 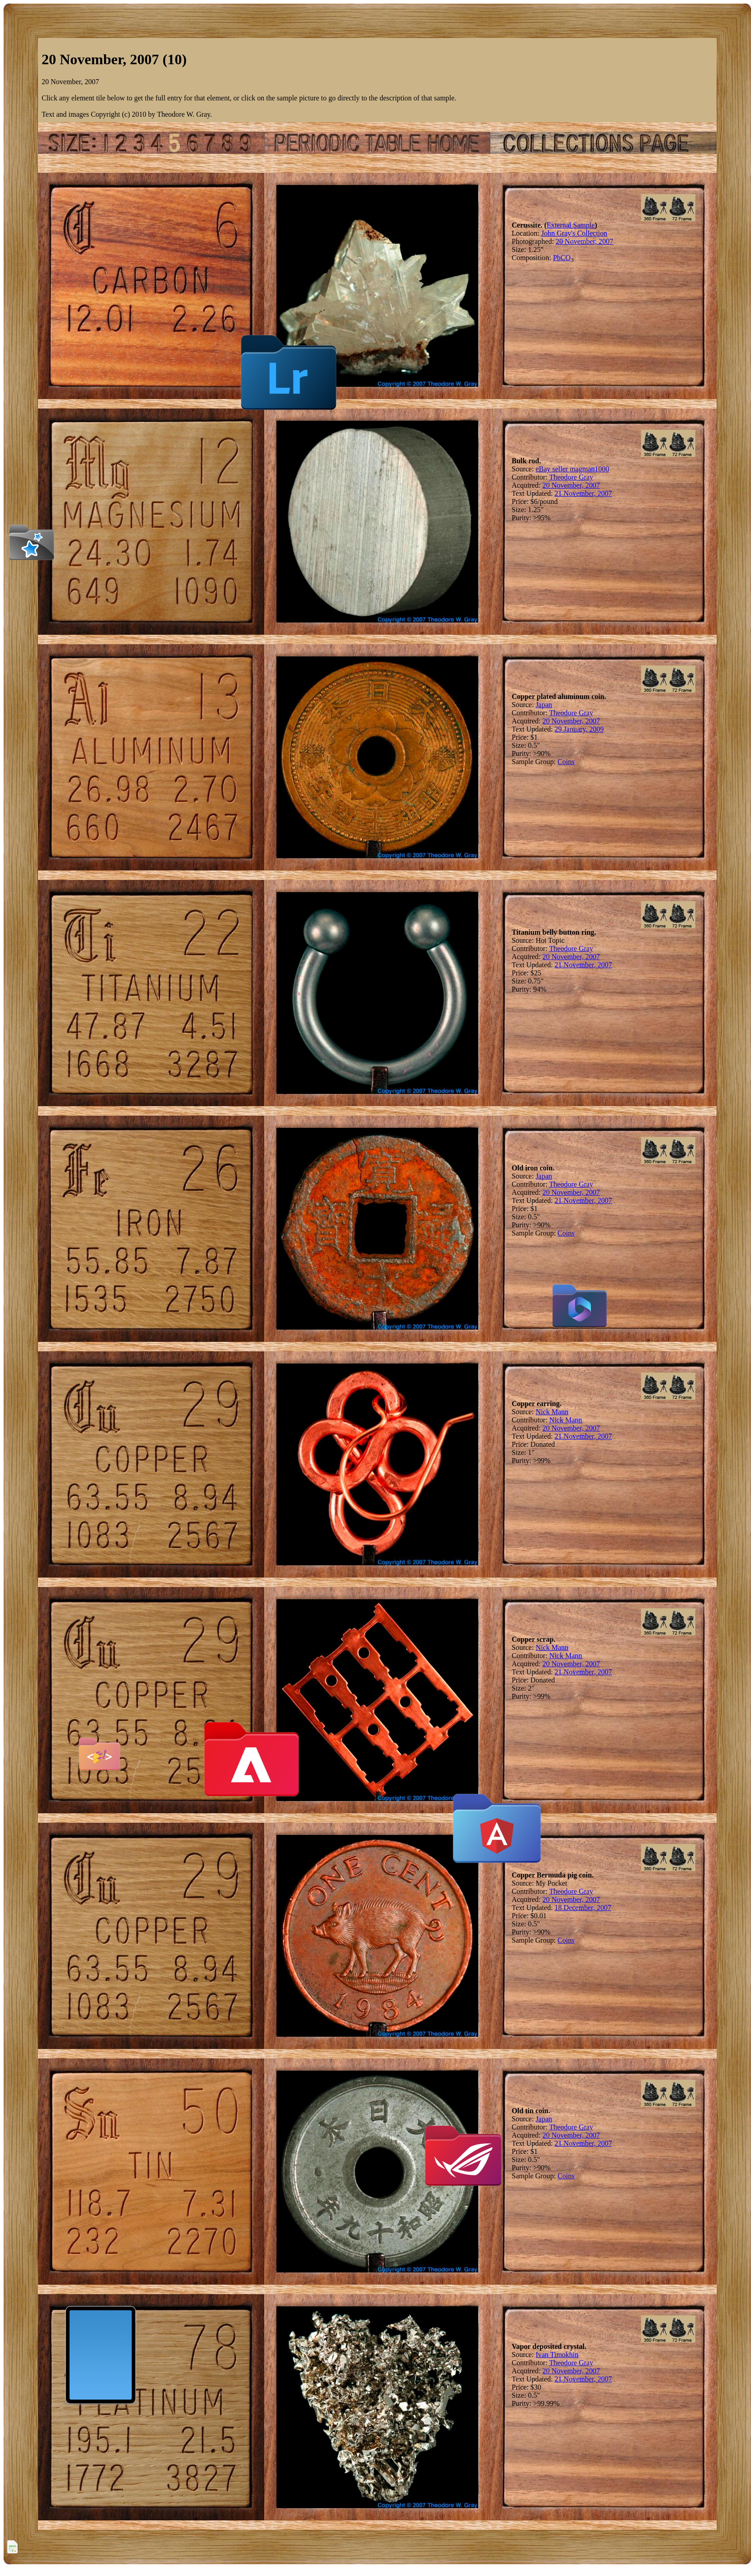 What do you see at coordinates (99, 1755) in the screenshot?
I see `folder containing styled-components files` at bounding box center [99, 1755].